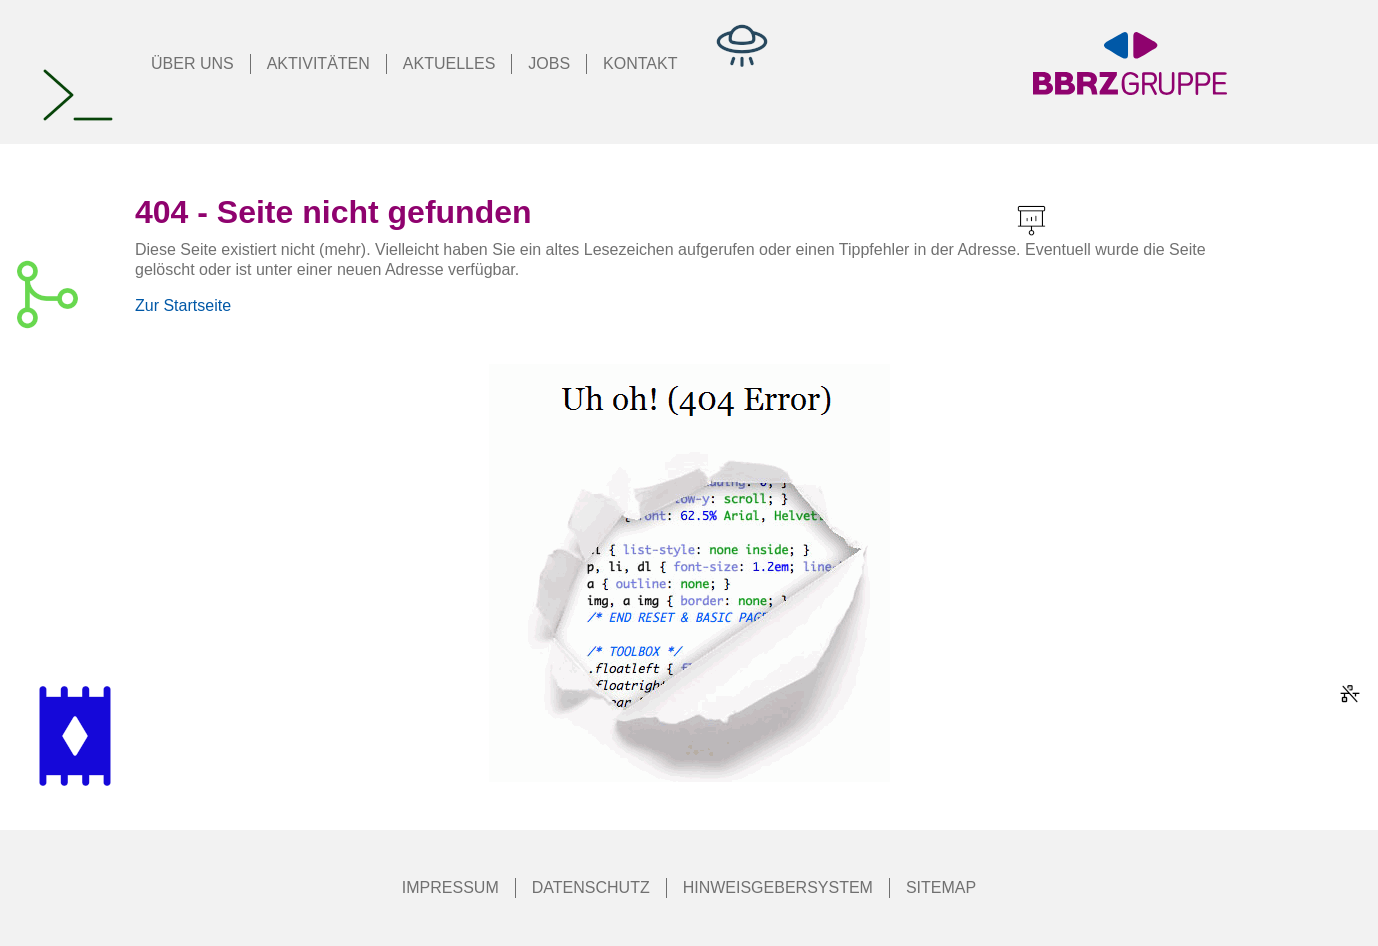 The width and height of the screenshot is (1378, 946). Describe the element at coordinates (78, 95) in the screenshot. I see `open terminal or command line interface` at that location.